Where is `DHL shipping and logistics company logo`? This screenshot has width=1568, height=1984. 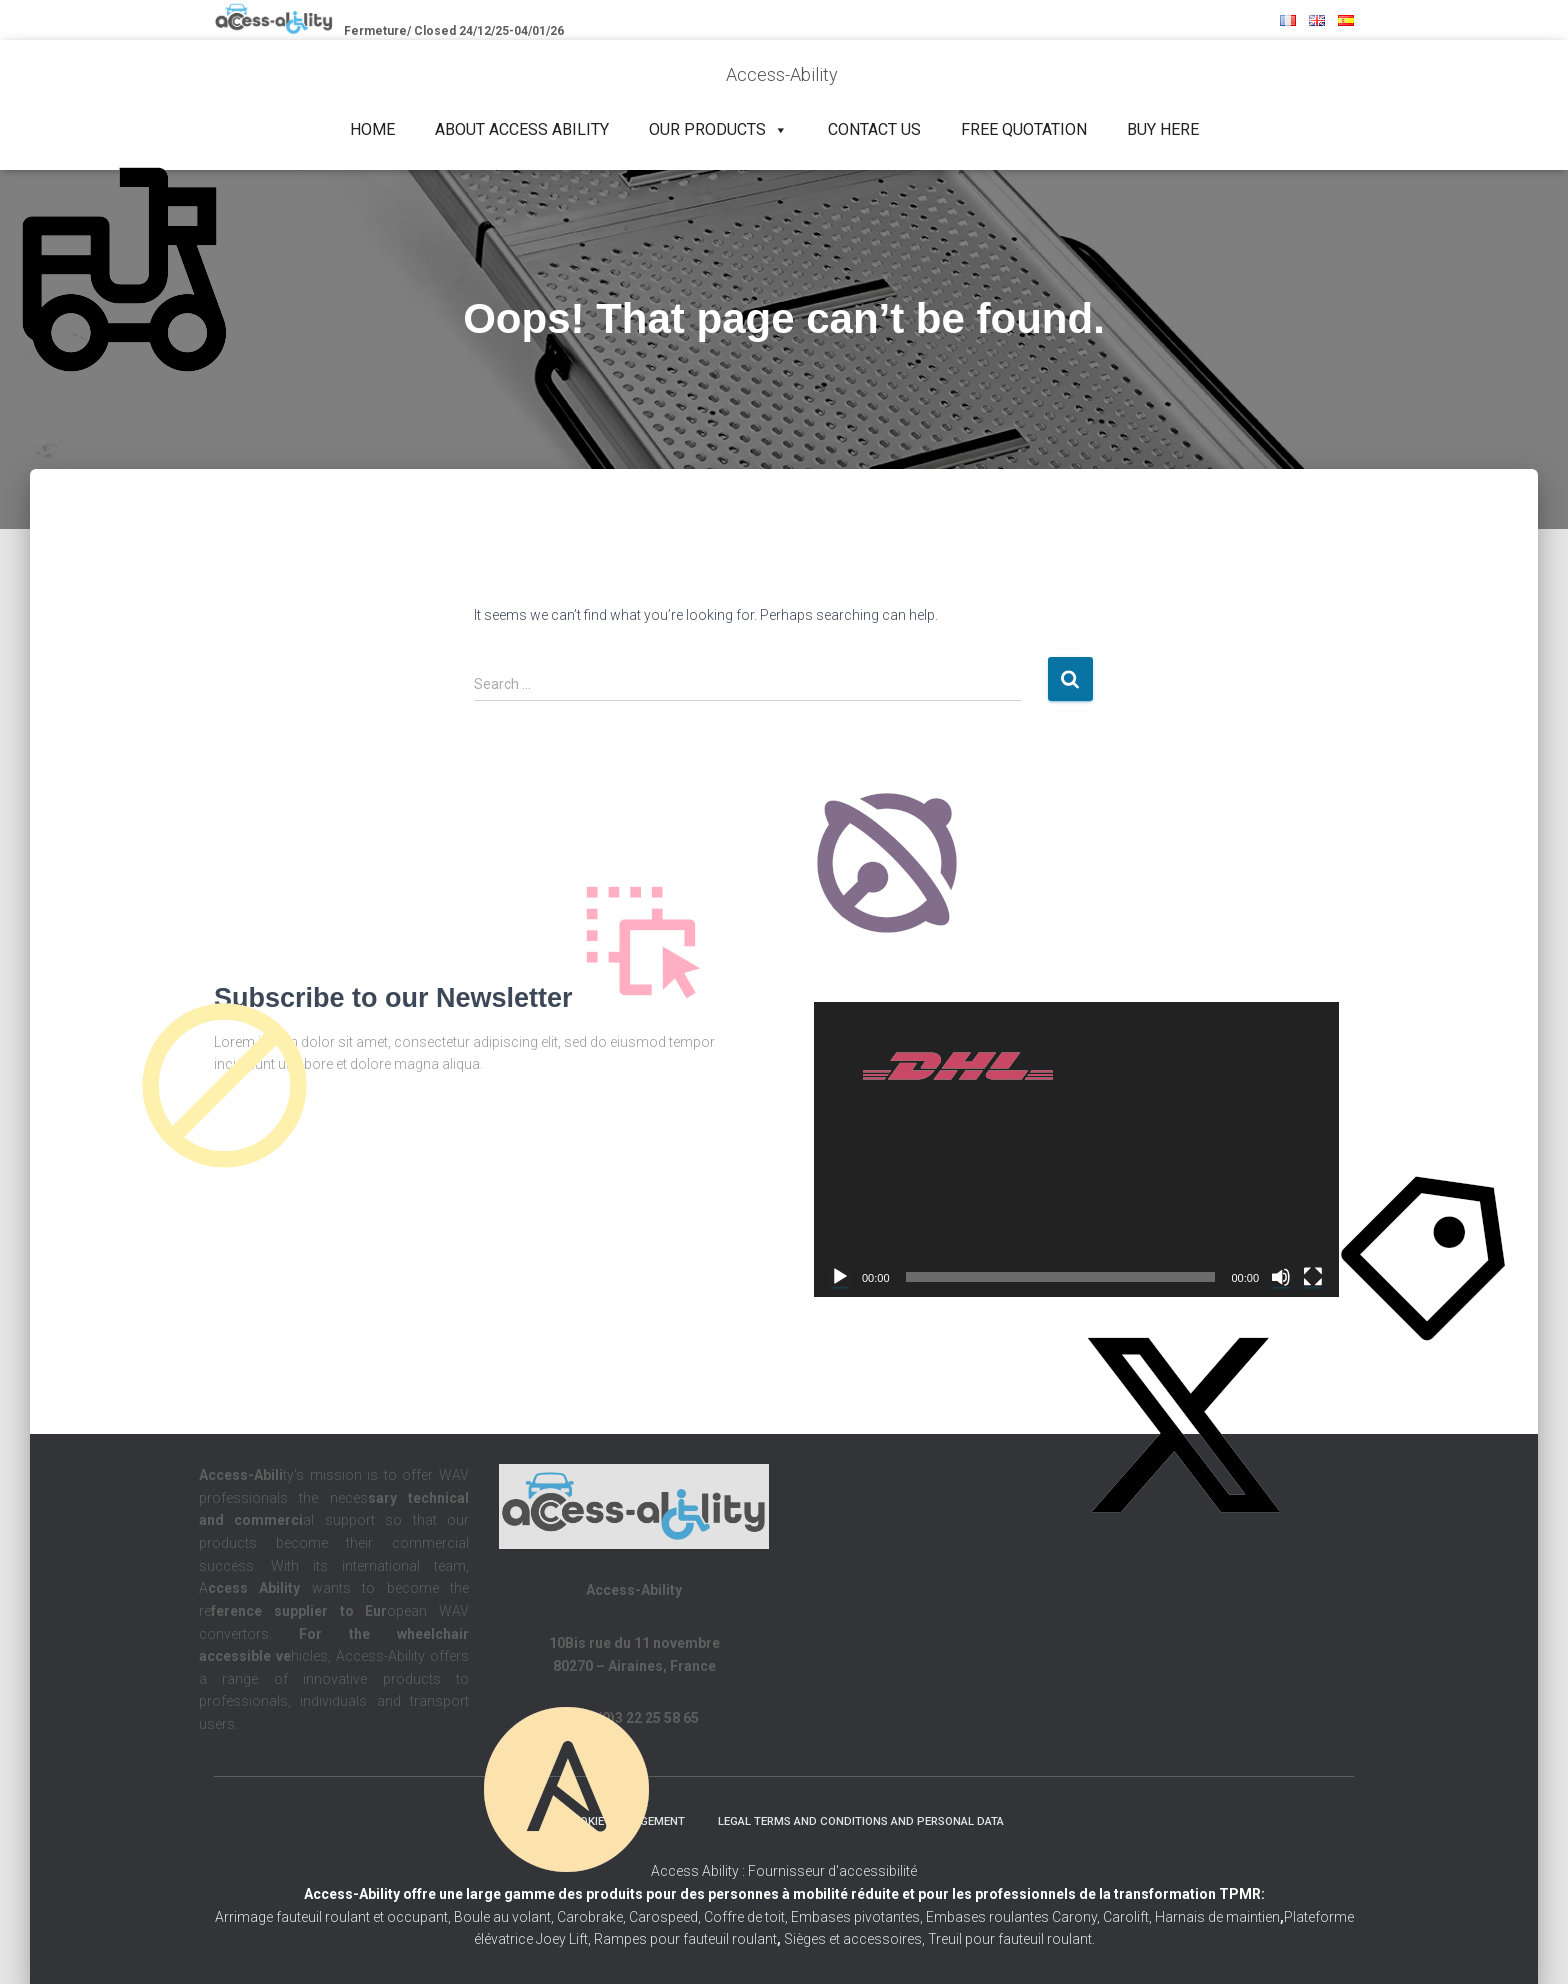 DHL shipping and logistics company logo is located at coordinates (958, 1066).